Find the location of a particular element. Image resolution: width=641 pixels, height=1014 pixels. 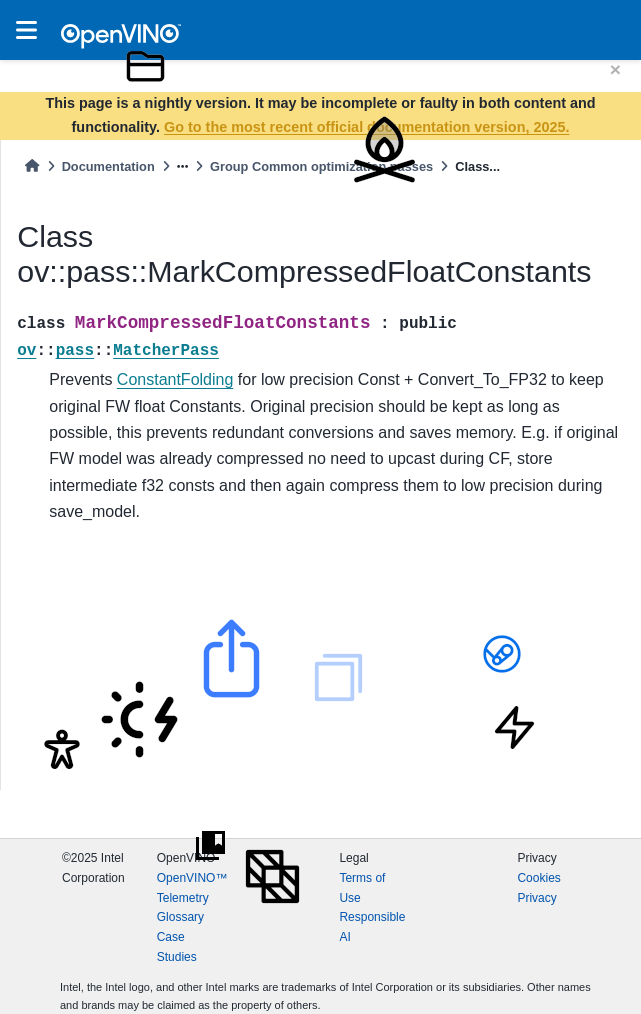

accessibility settings or features is located at coordinates (62, 750).